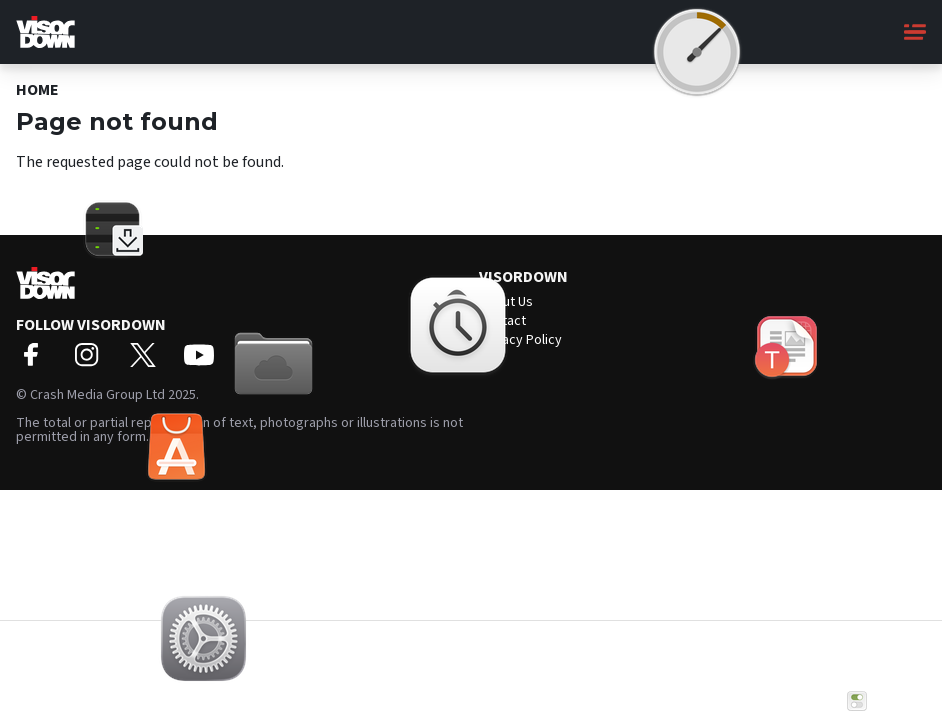 This screenshot has height=720, width=942. Describe the element at coordinates (857, 701) in the screenshot. I see `open gnome tweaks settings` at that location.